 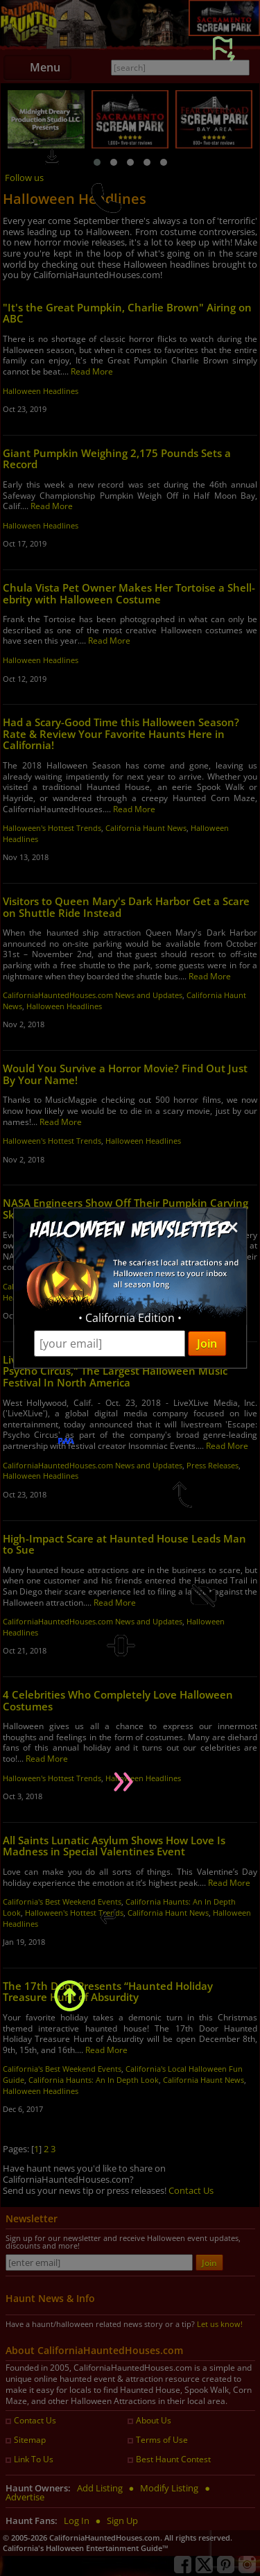 What do you see at coordinates (203, 1595) in the screenshot?
I see `turn off camera or disable video` at bounding box center [203, 1595].